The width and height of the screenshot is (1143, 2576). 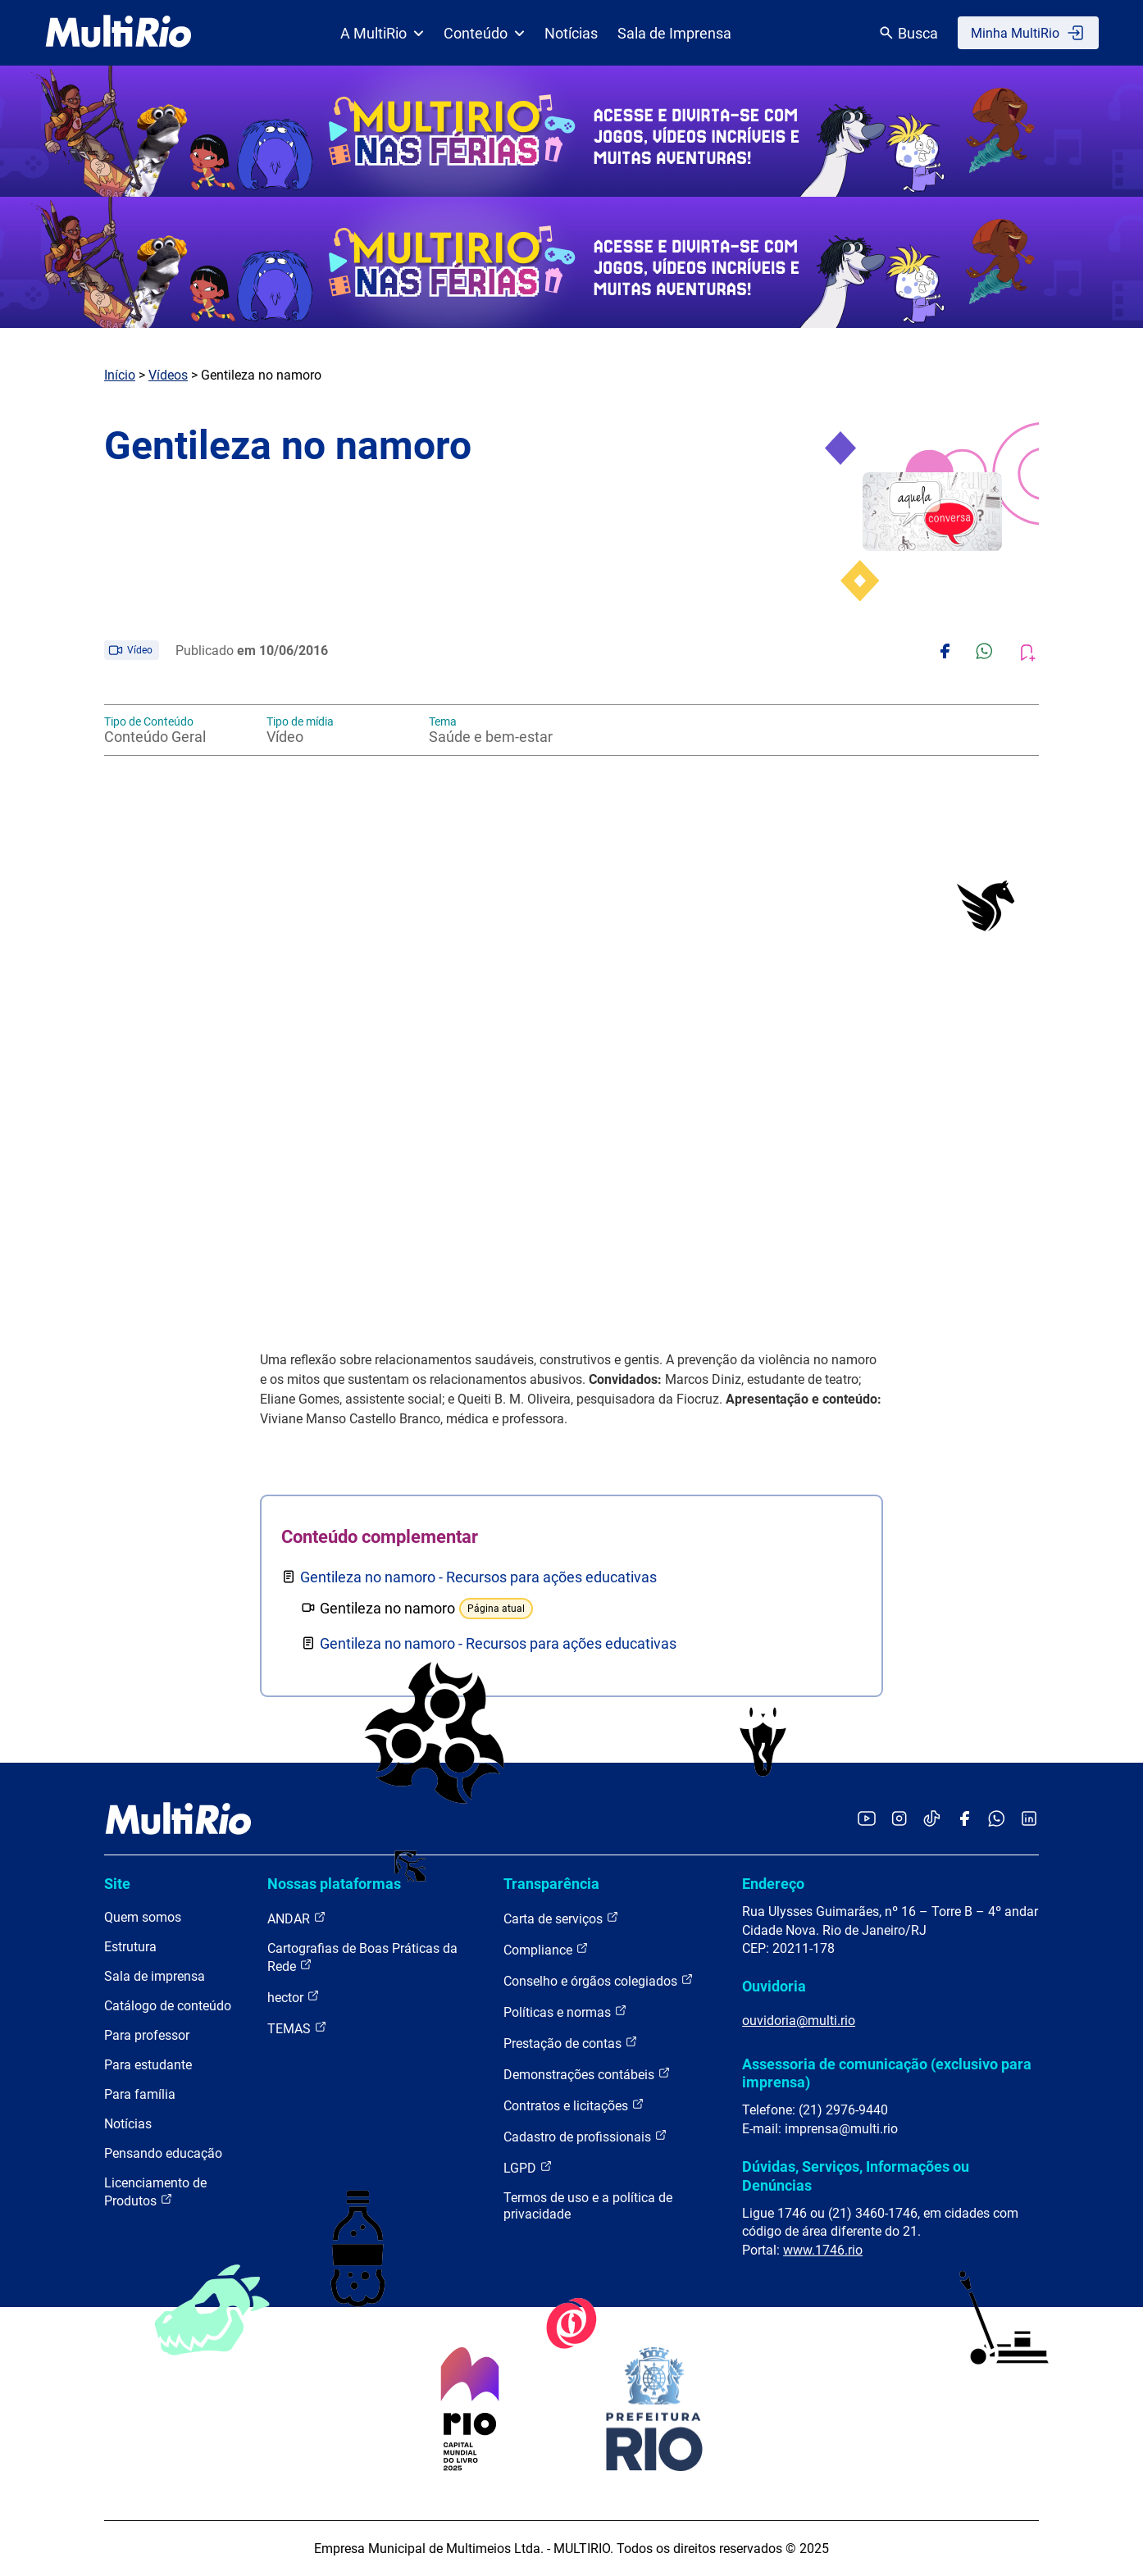 I want to click on cobra character or enemy type in a game, so click(x=763, y=1741).